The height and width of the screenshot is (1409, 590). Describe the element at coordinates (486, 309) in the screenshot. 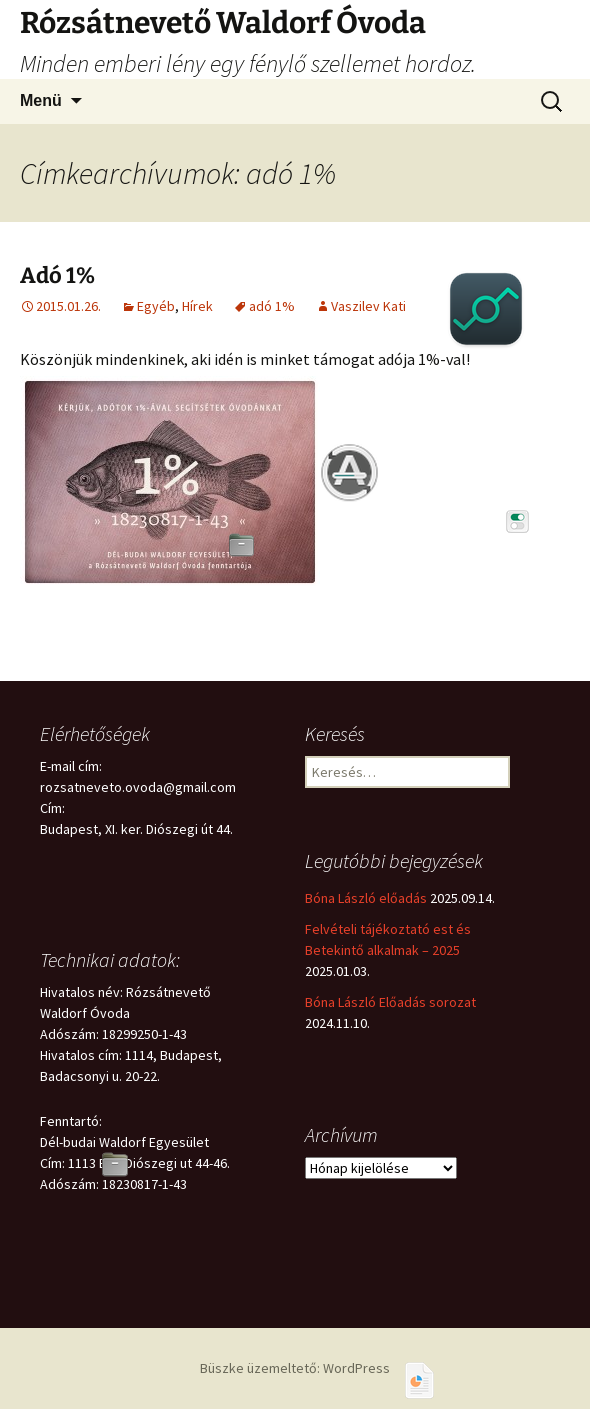

I see `open gnome layout switcher settings` at that location.